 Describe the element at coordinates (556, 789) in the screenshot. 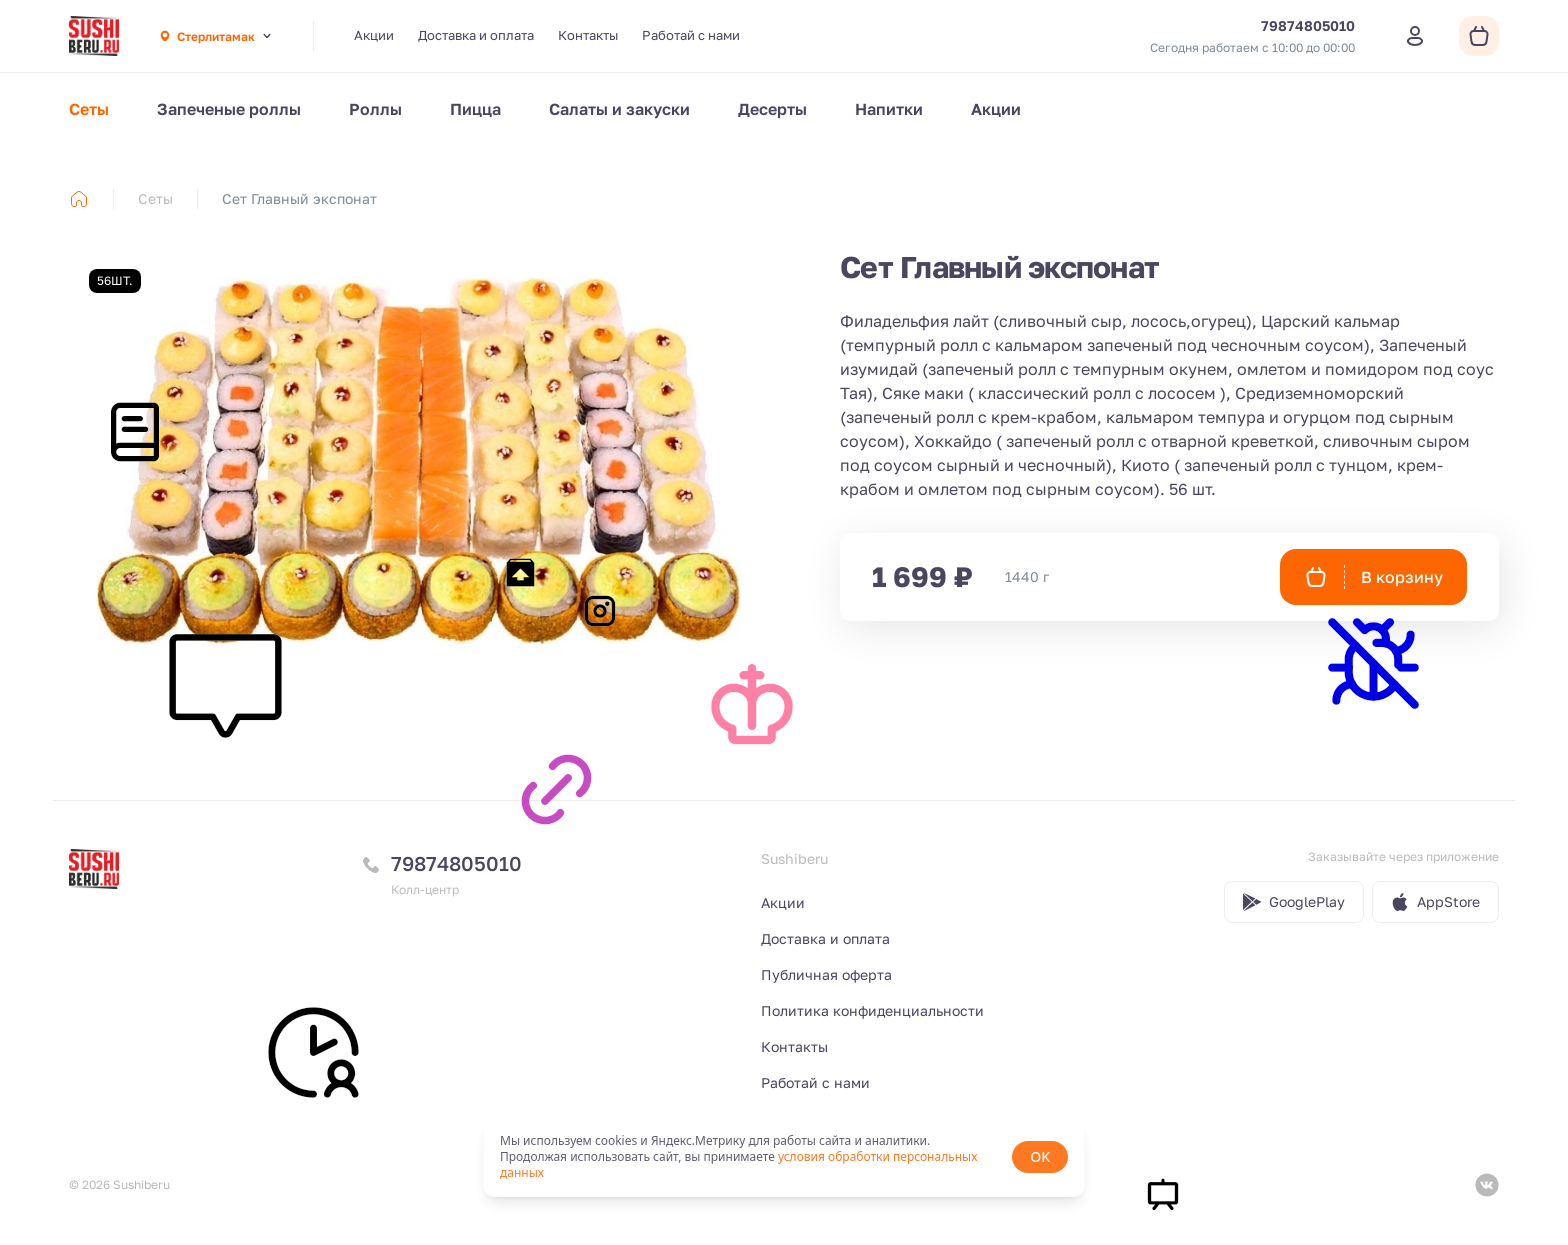

I see `copy or share a link` at that location.